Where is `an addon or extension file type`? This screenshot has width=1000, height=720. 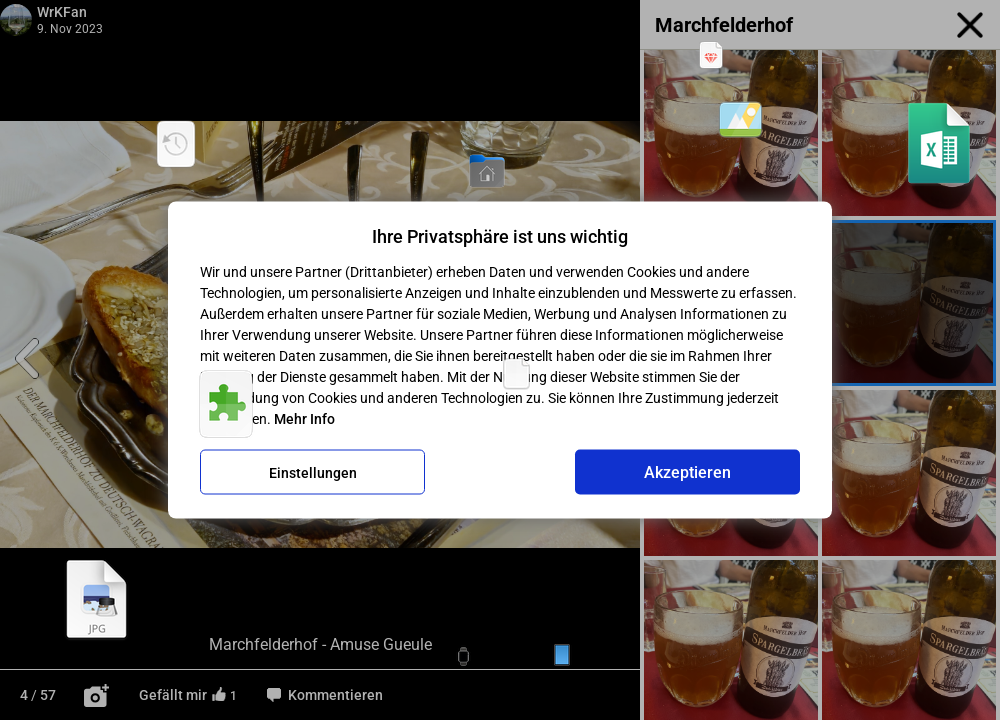 an addon or extension file type is located at coordinates (226, 404).